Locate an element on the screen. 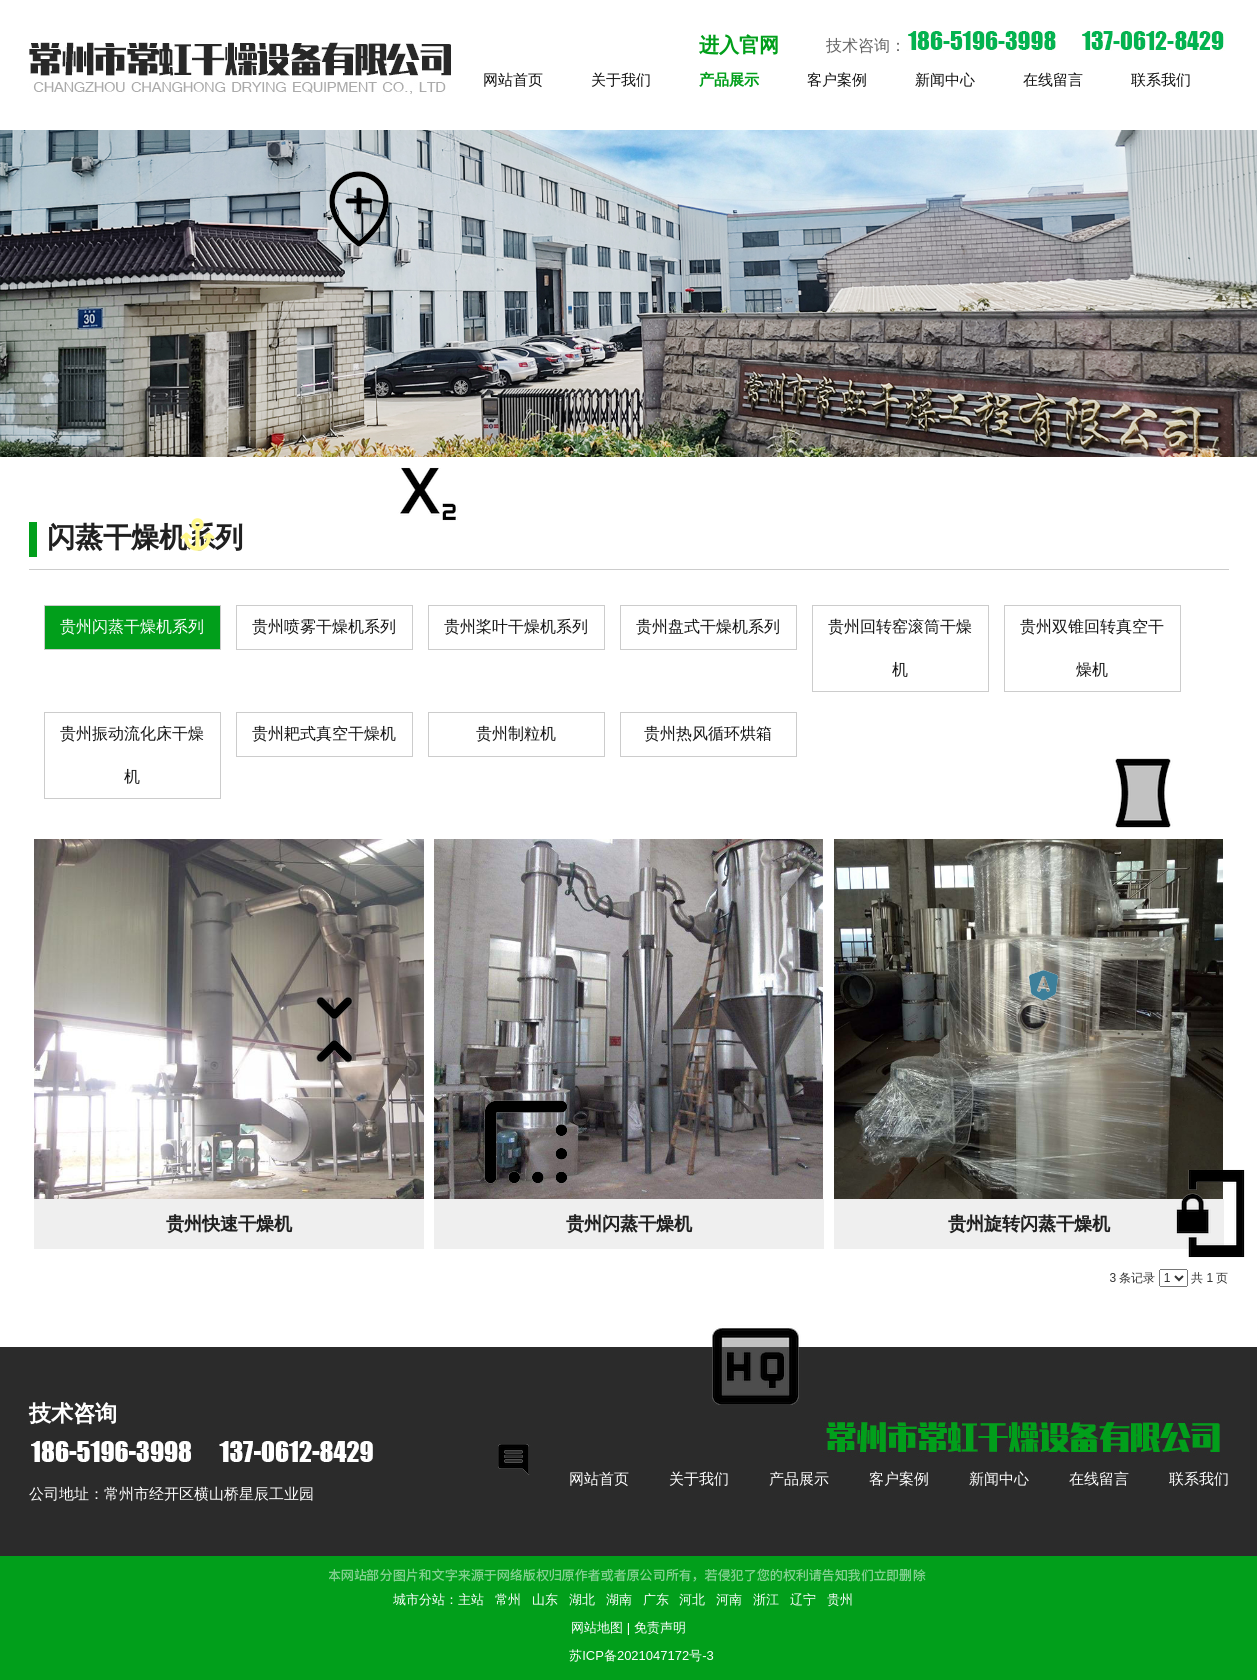 This screenshot has width=1257, height=1680. device is locked or secured is located at coordinates (1208, 1213).